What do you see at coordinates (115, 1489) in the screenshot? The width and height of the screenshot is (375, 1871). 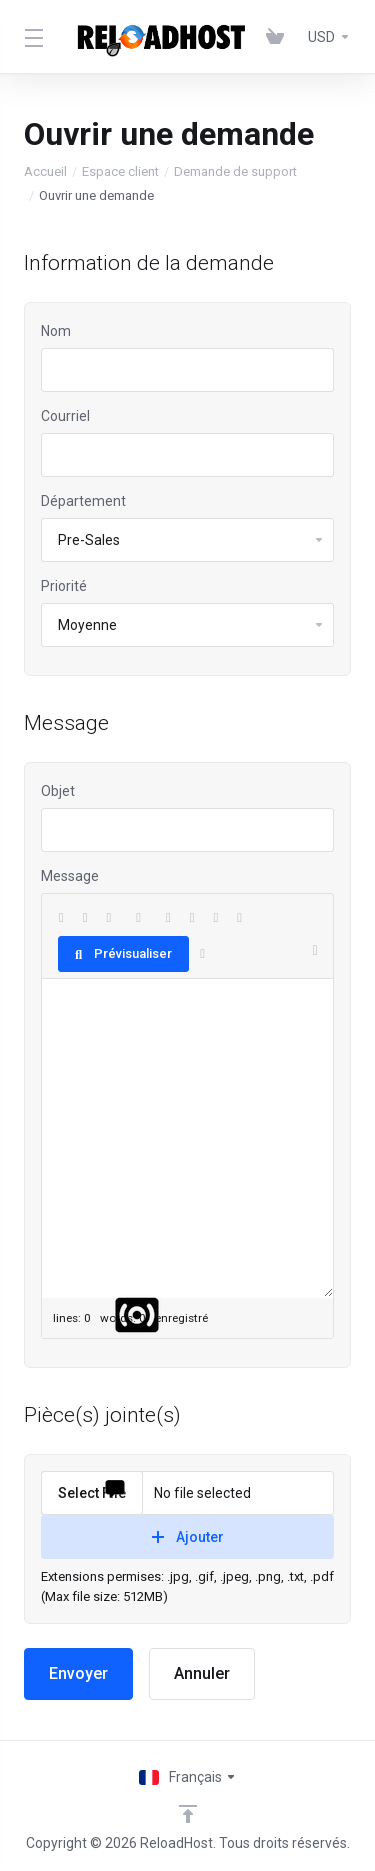 I see `open chat or messaging` at bounding box center [115, 1489].